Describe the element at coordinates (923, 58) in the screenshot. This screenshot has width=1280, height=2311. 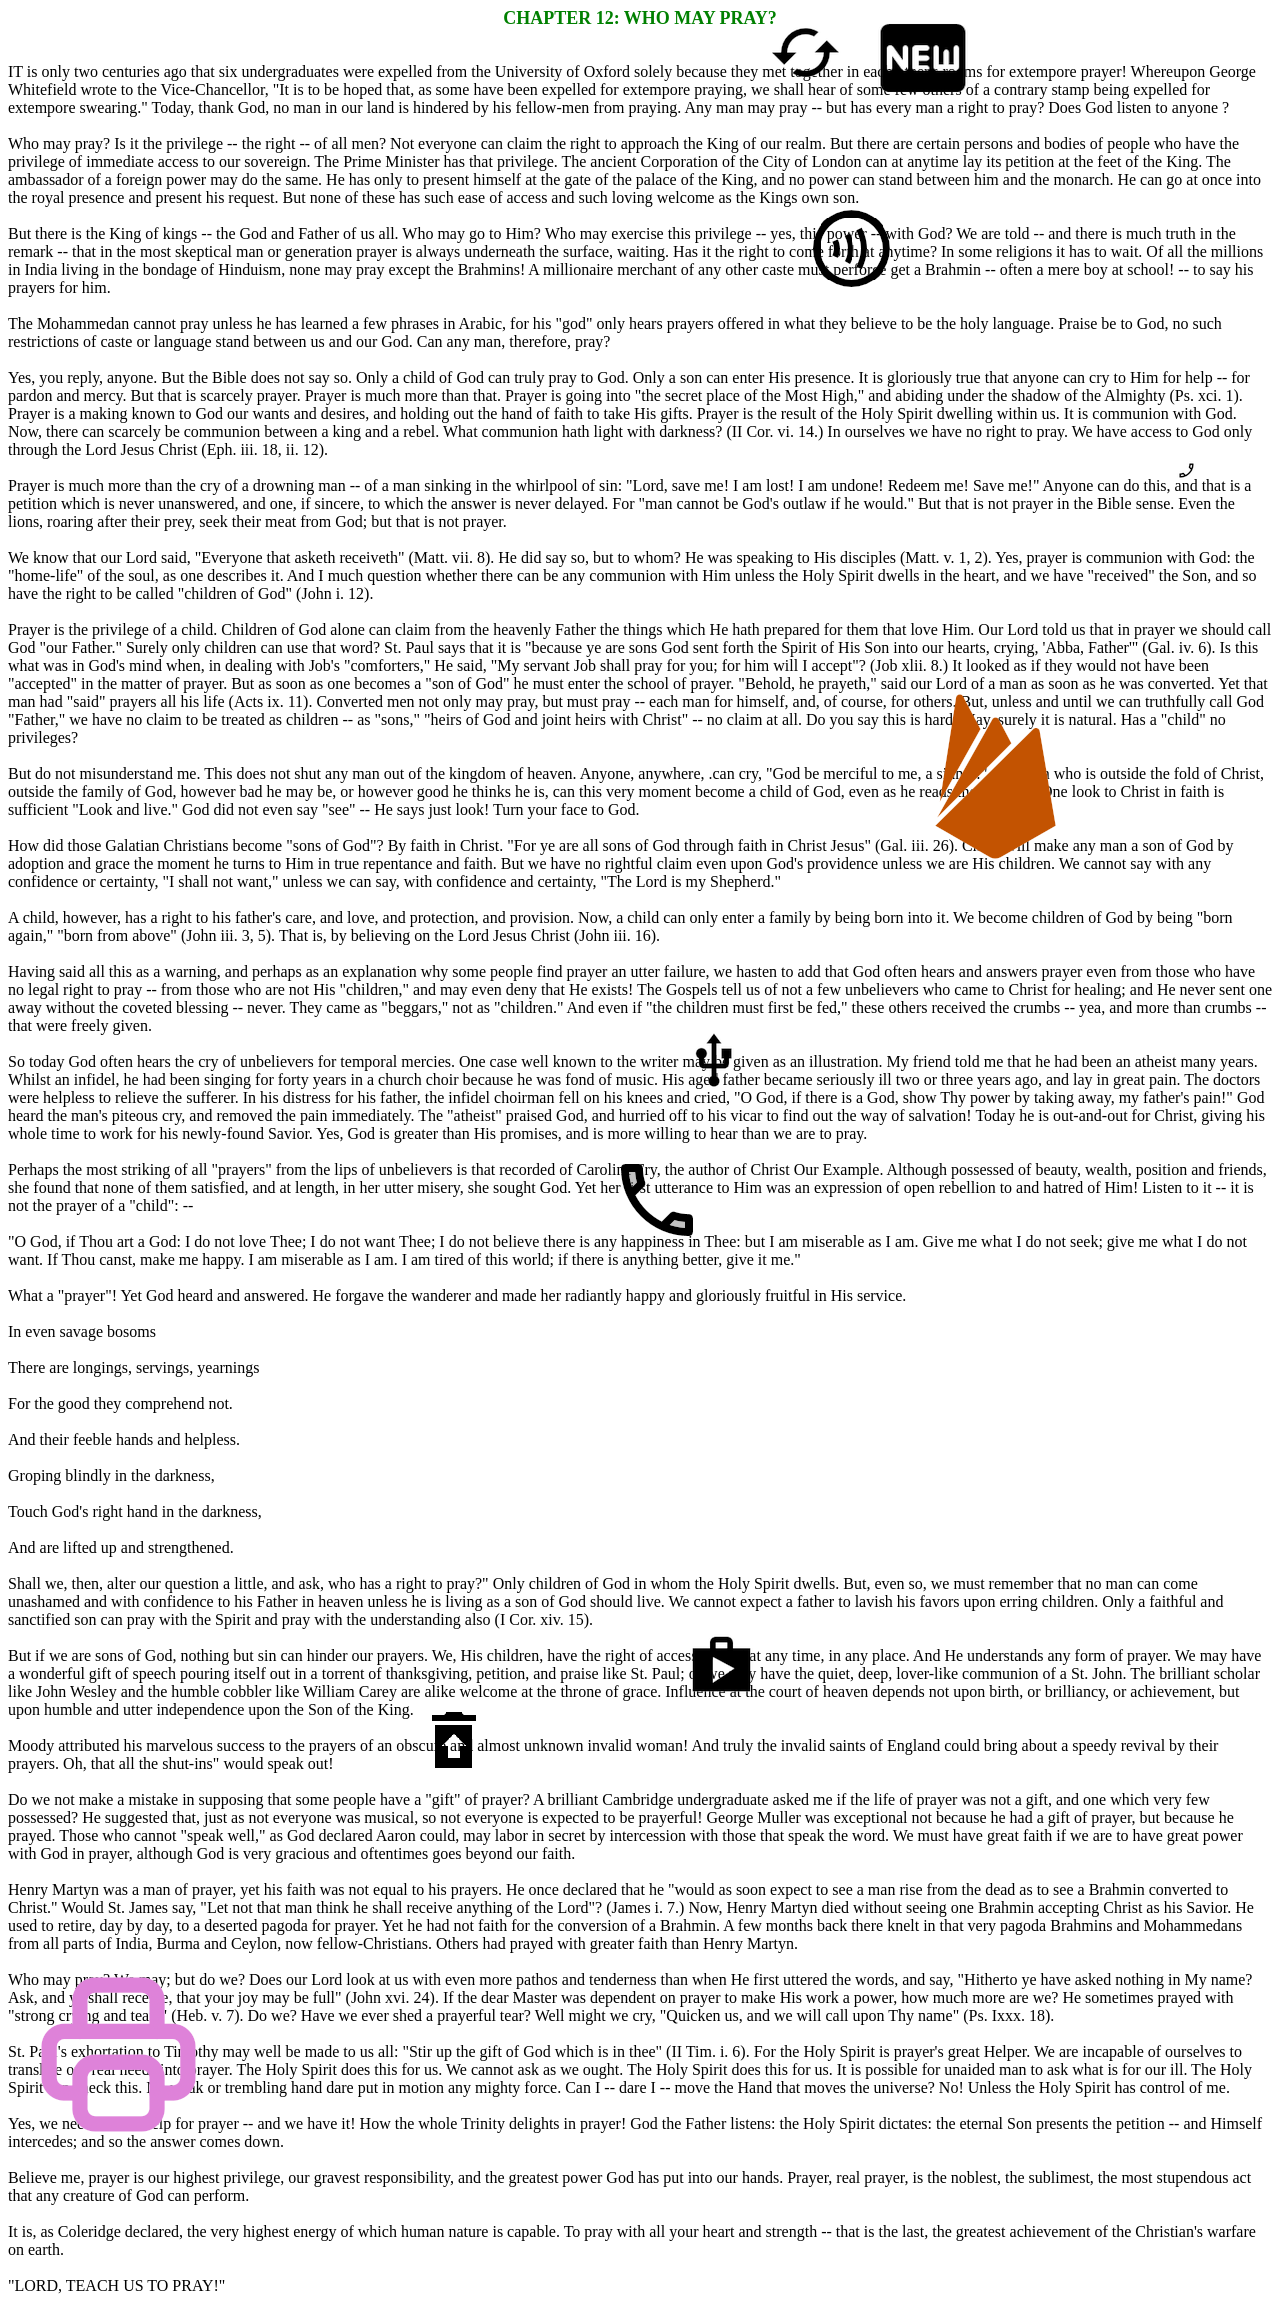
I see `indicates new content or recently added items` at that location.